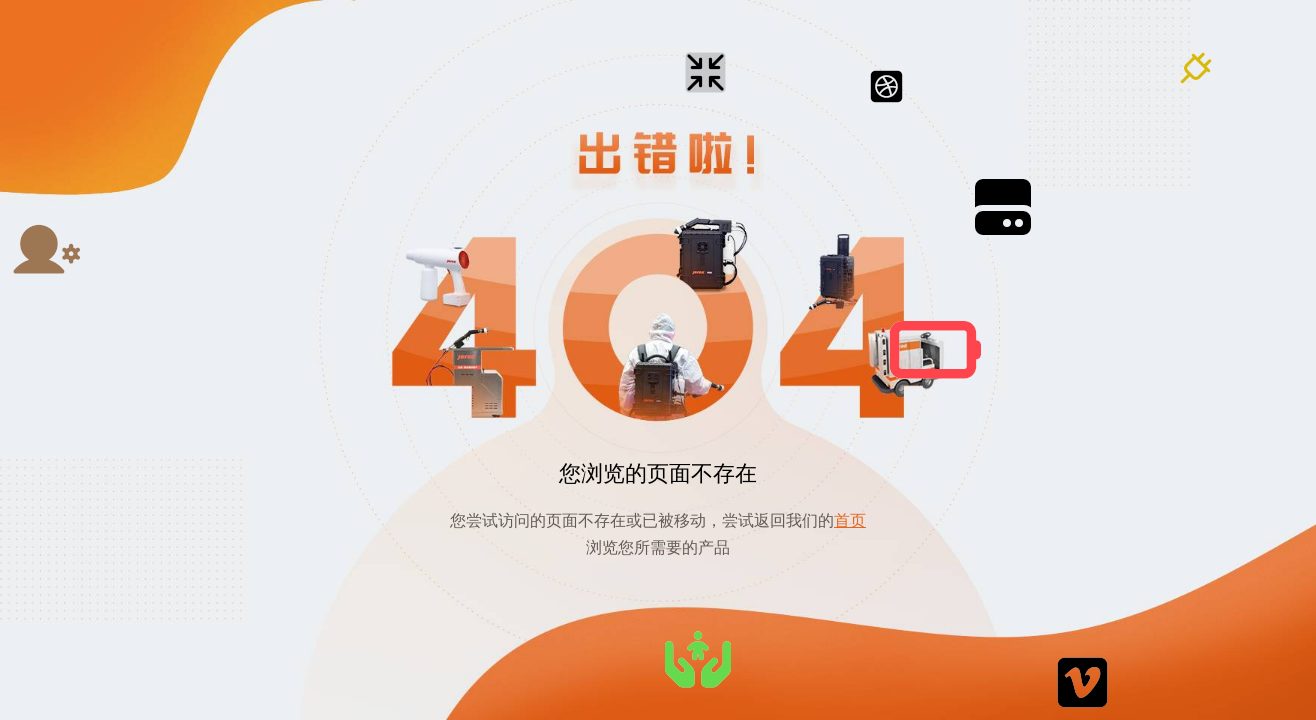 This screenshot has height=720, width=1316. Describe the element at coordinates (698, 661) in the screenshot. I see `access childcare or family services` at that location.